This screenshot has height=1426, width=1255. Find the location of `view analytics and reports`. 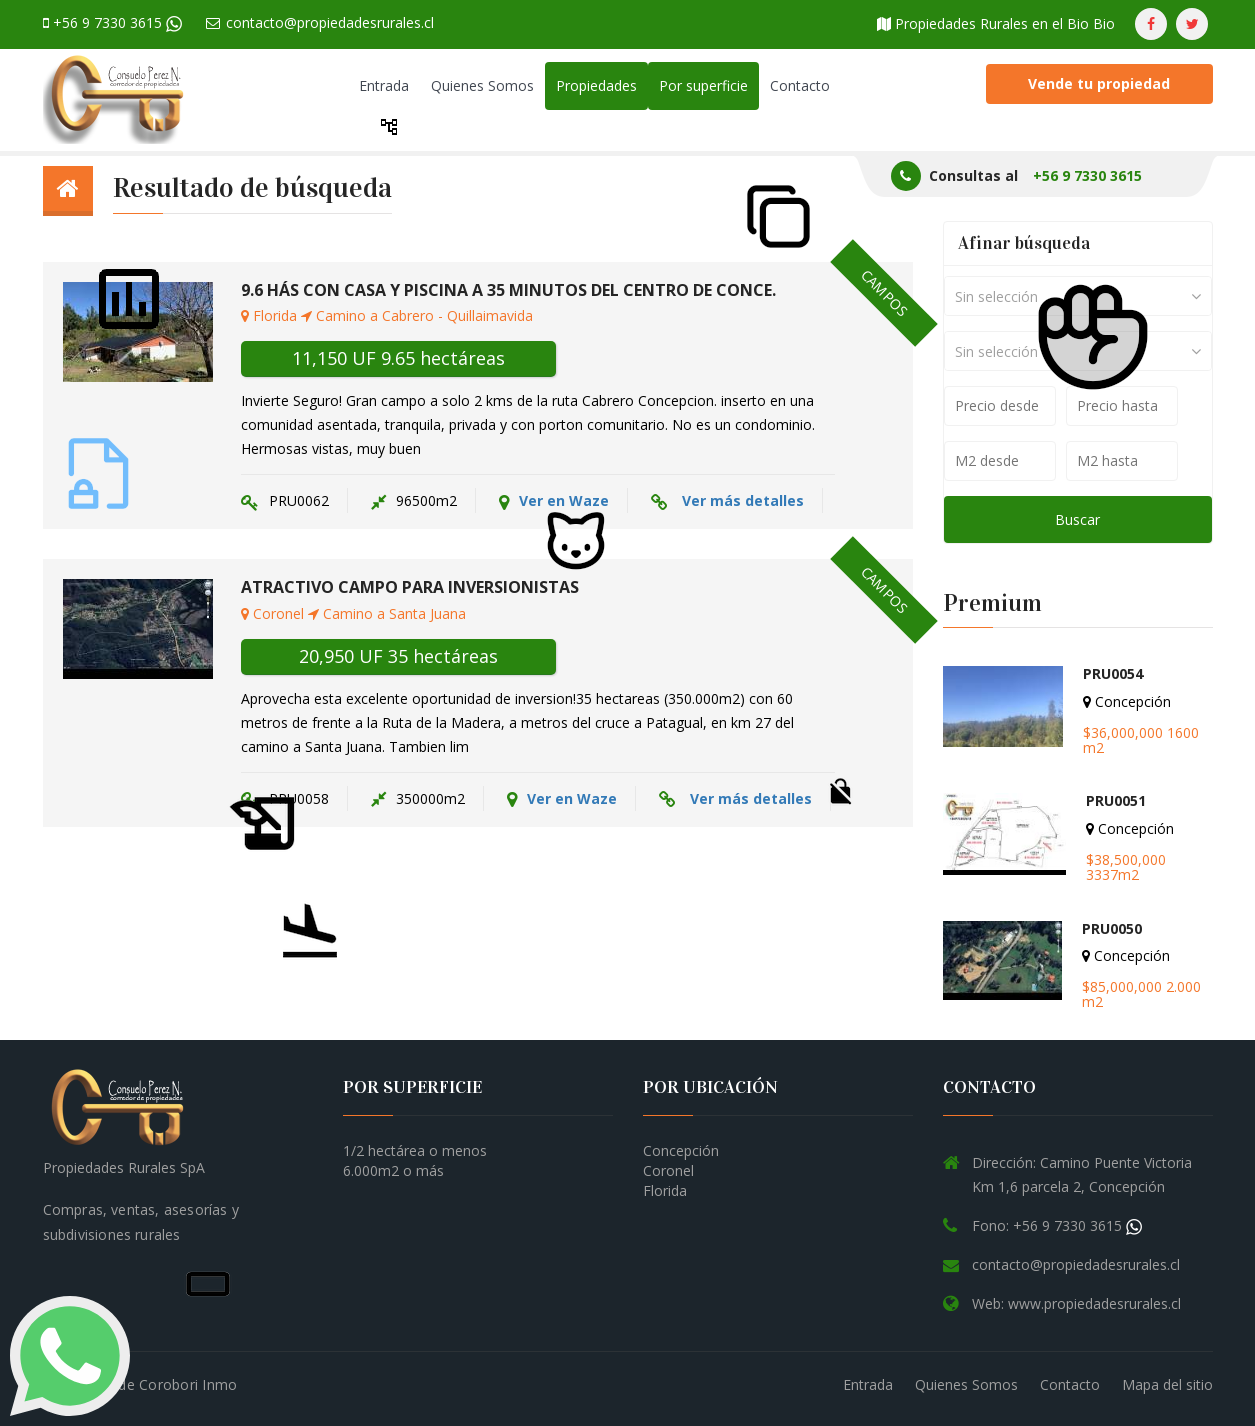

view analytics and reports is located at coordinates (129, 299).